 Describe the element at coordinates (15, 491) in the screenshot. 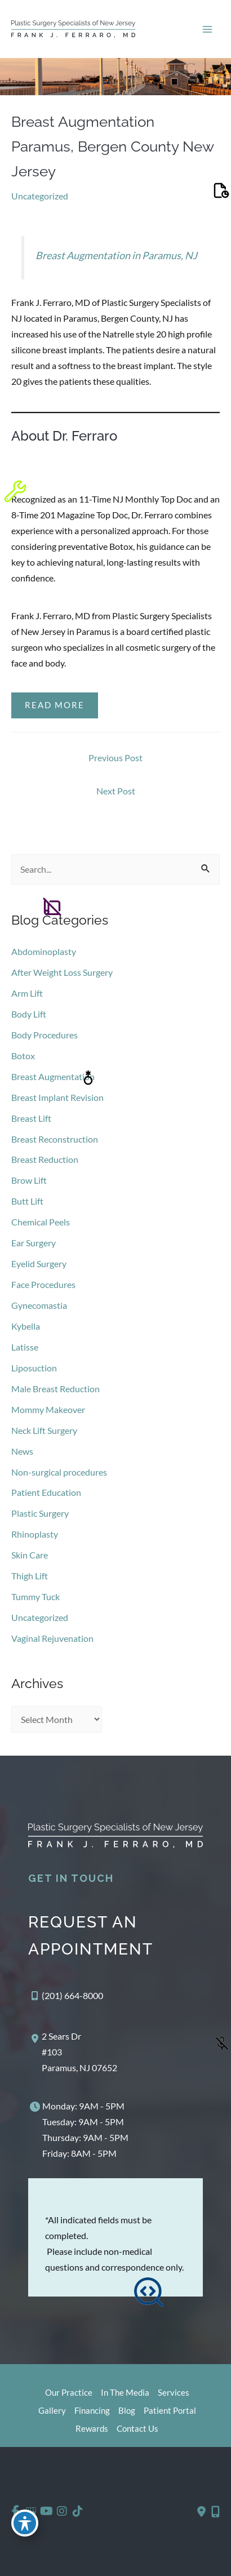

I see `access settings or configuration options` at that location.